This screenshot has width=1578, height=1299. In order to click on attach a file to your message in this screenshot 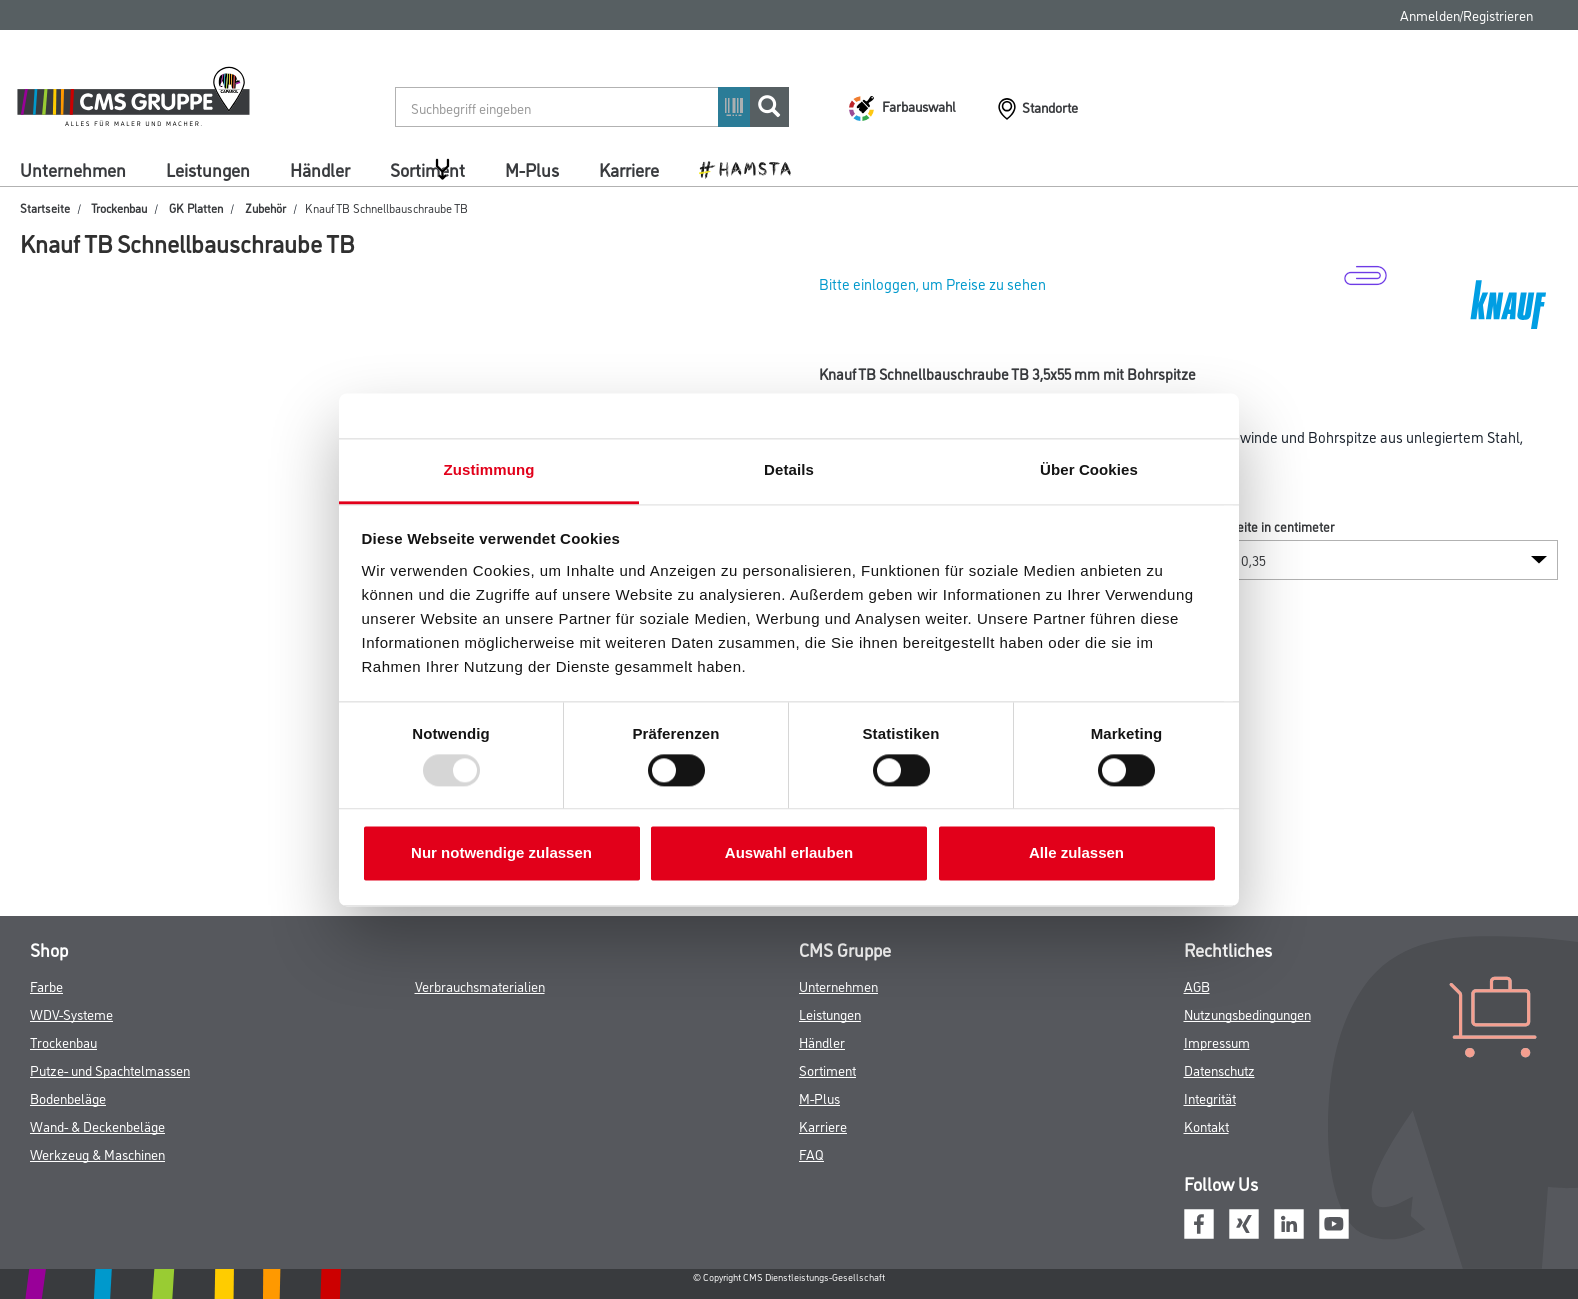, I will do `click(1365, 275)`.